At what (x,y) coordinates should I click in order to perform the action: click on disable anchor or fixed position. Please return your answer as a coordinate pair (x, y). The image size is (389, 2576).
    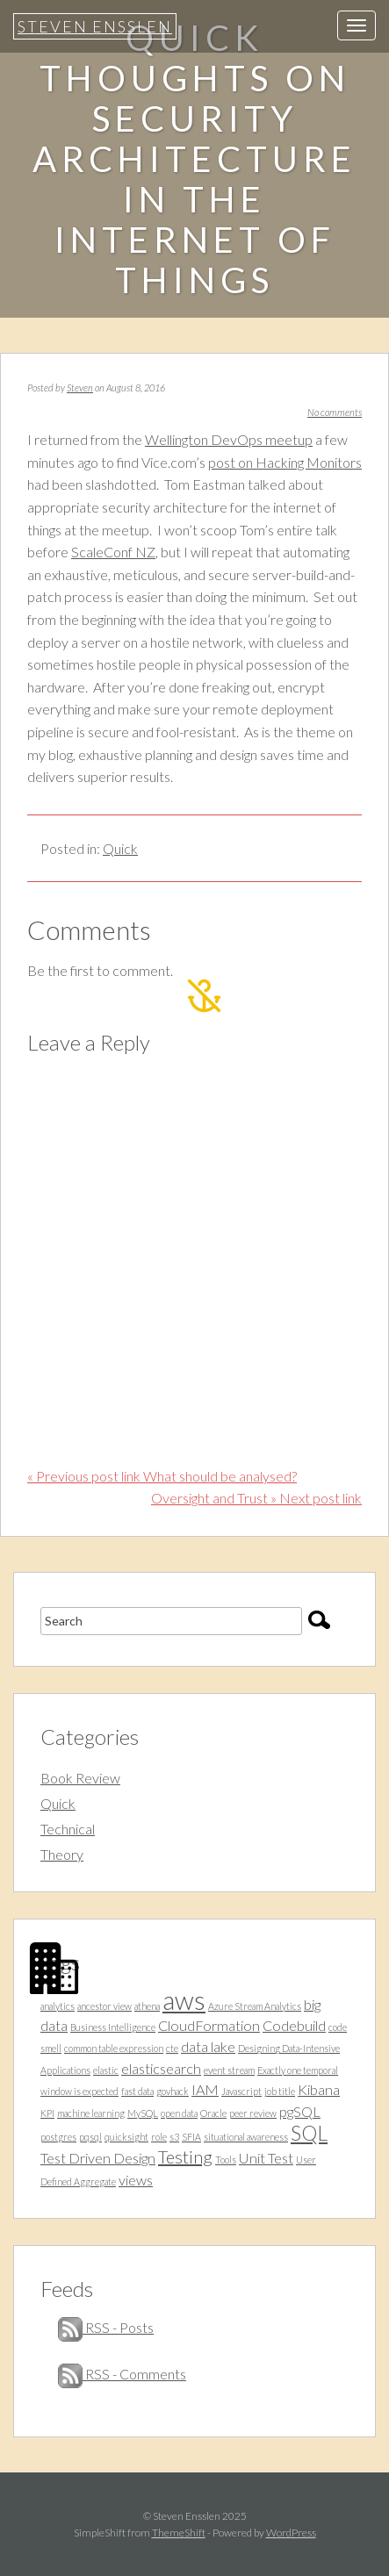
    Looking at the image, I should click on (204, 995).